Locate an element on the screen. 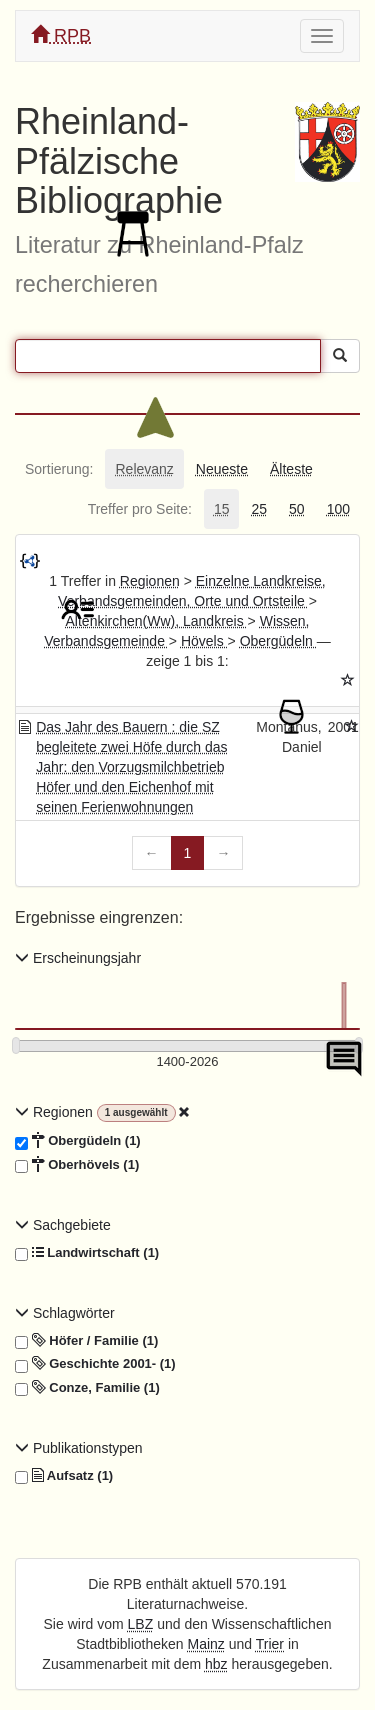  start navigation or get directions is located at coordinates (155, 417).